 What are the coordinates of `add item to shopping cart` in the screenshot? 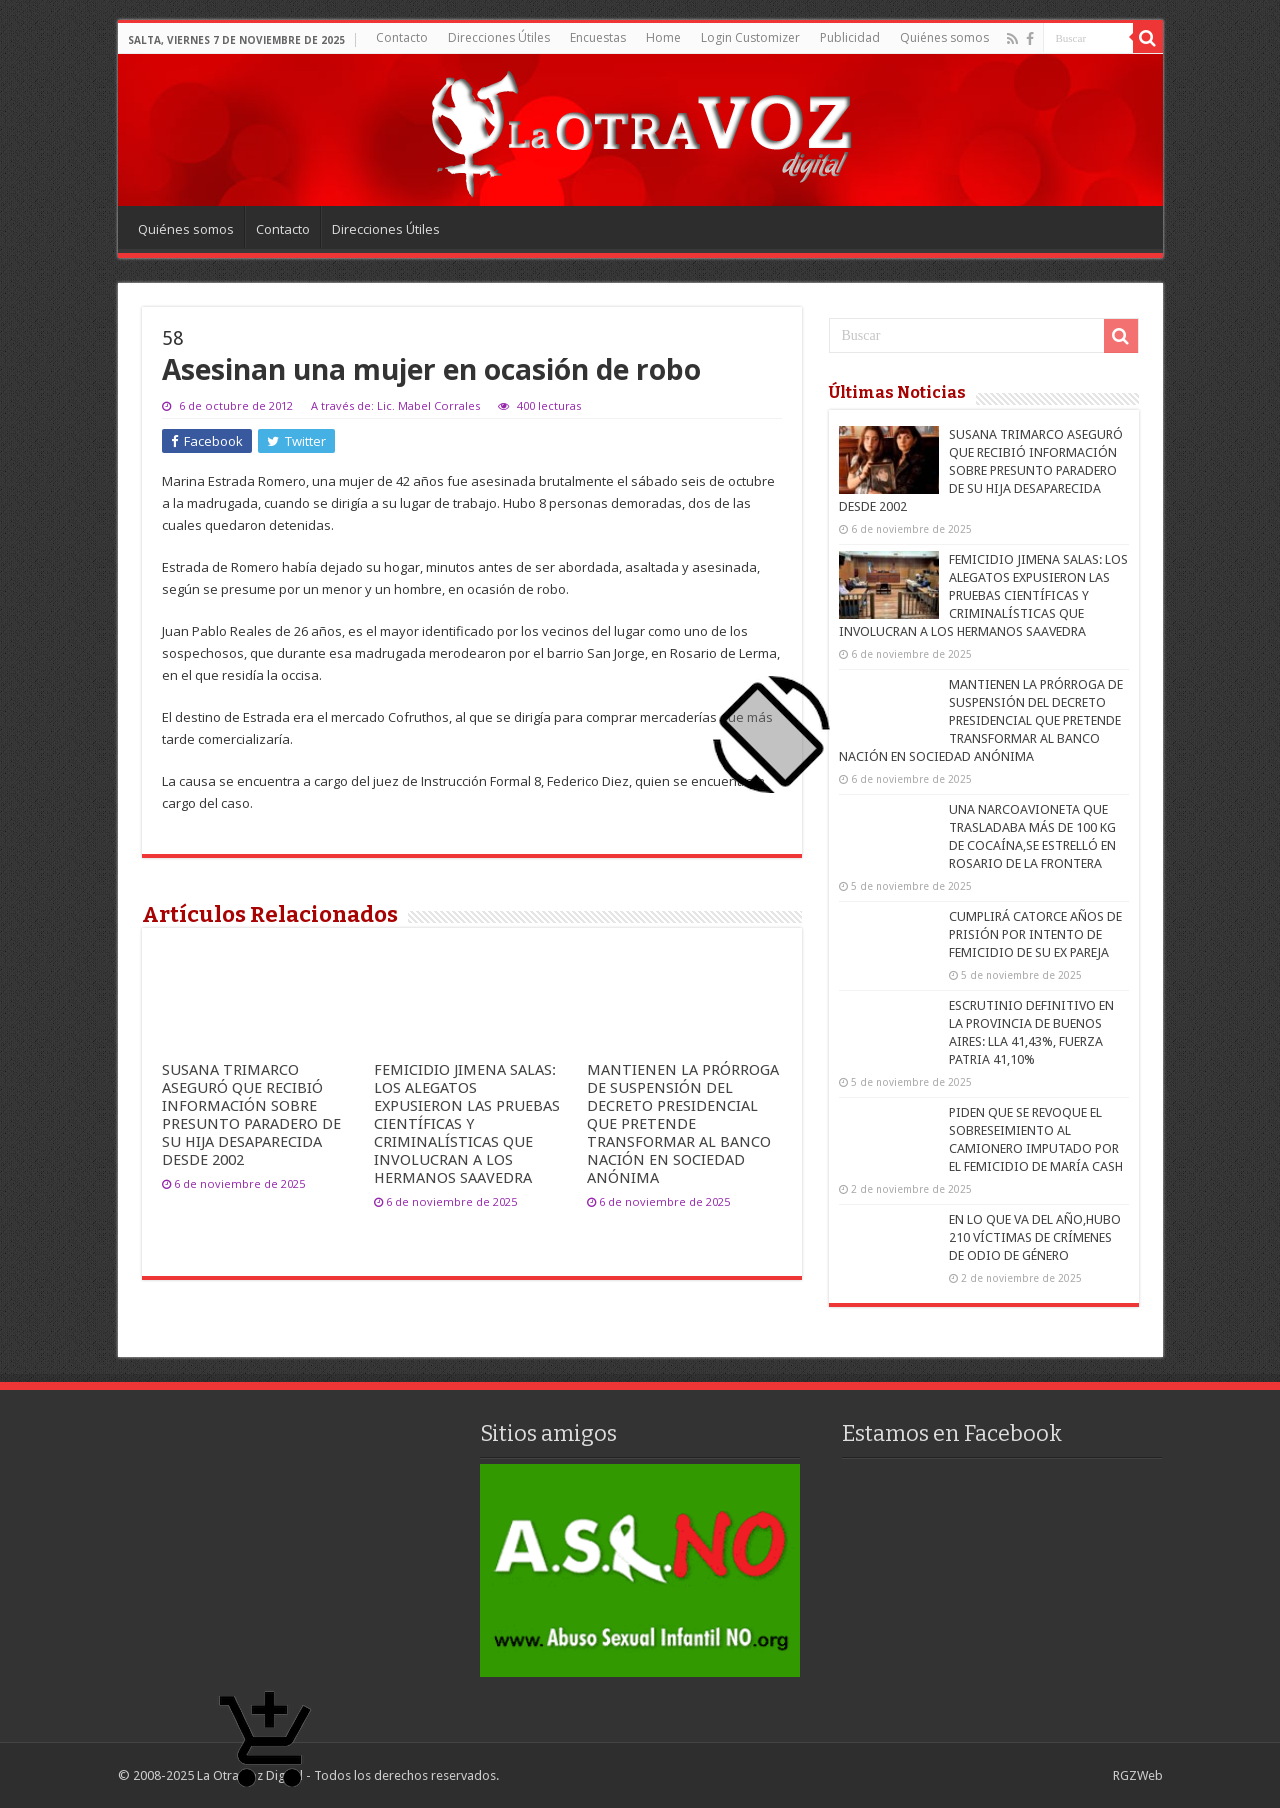 It's located at (269, 1741).